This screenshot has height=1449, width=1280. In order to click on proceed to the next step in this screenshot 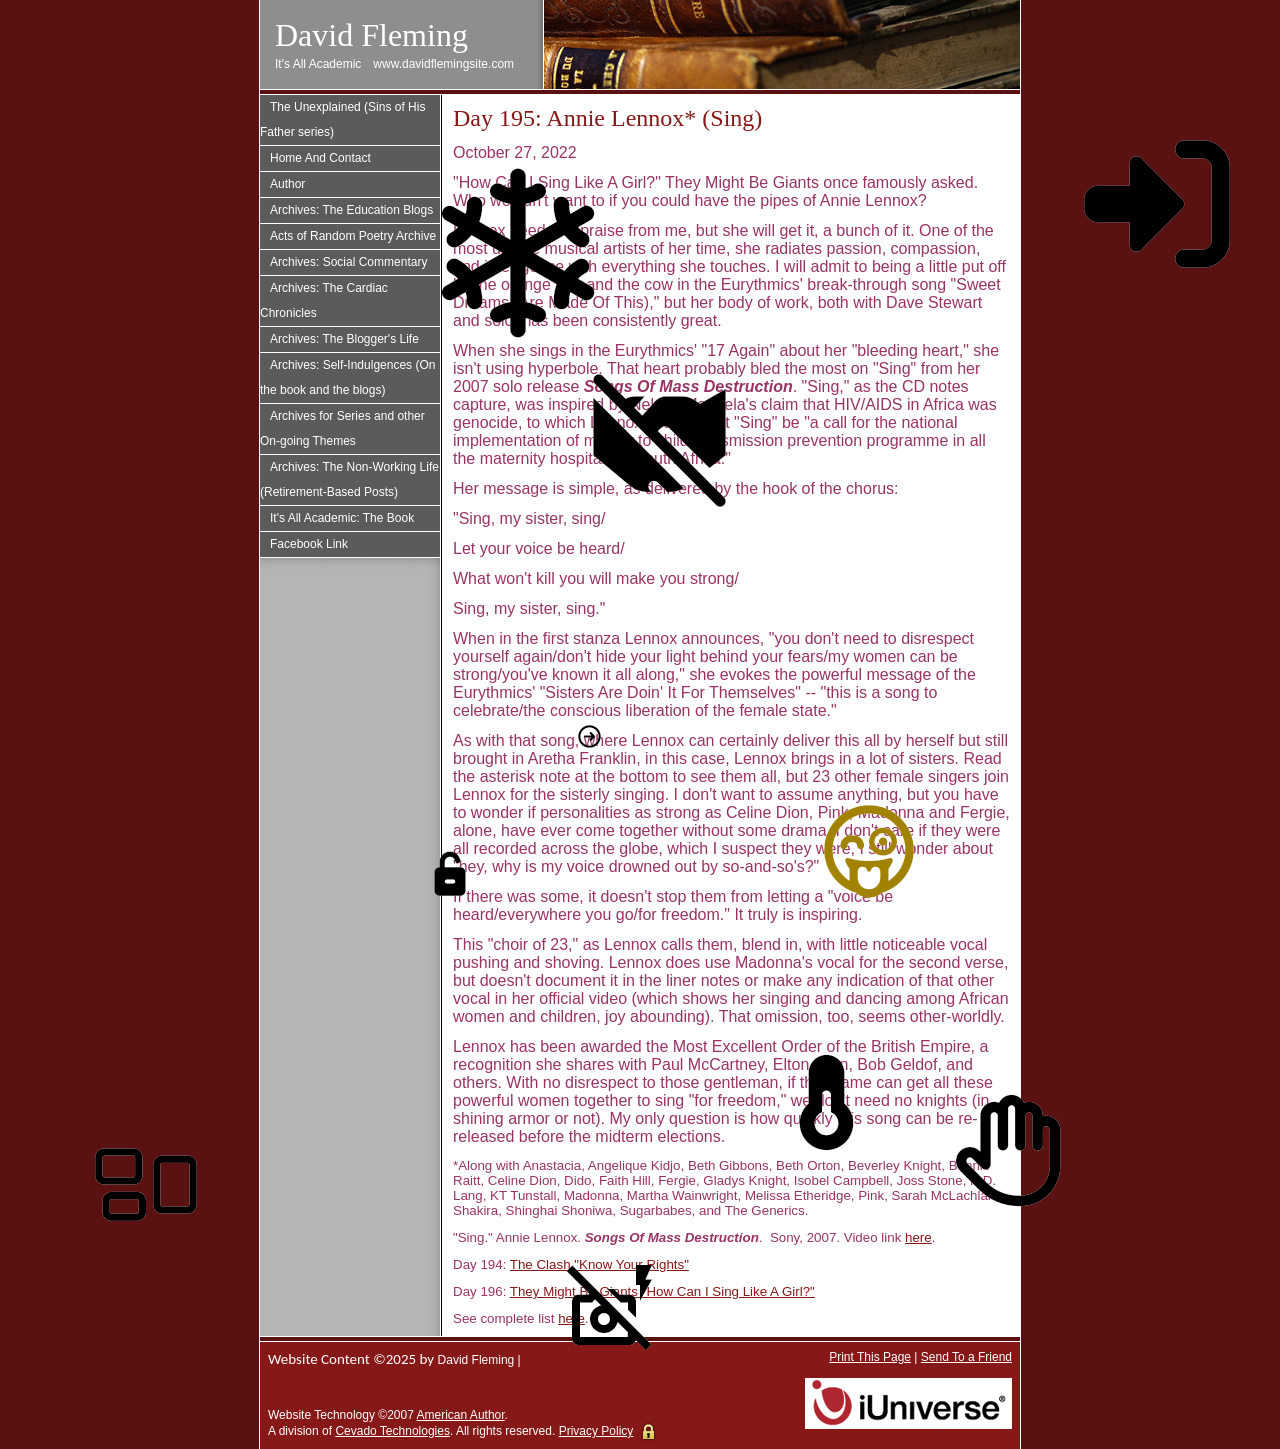, I will do `click(589, 736)`.